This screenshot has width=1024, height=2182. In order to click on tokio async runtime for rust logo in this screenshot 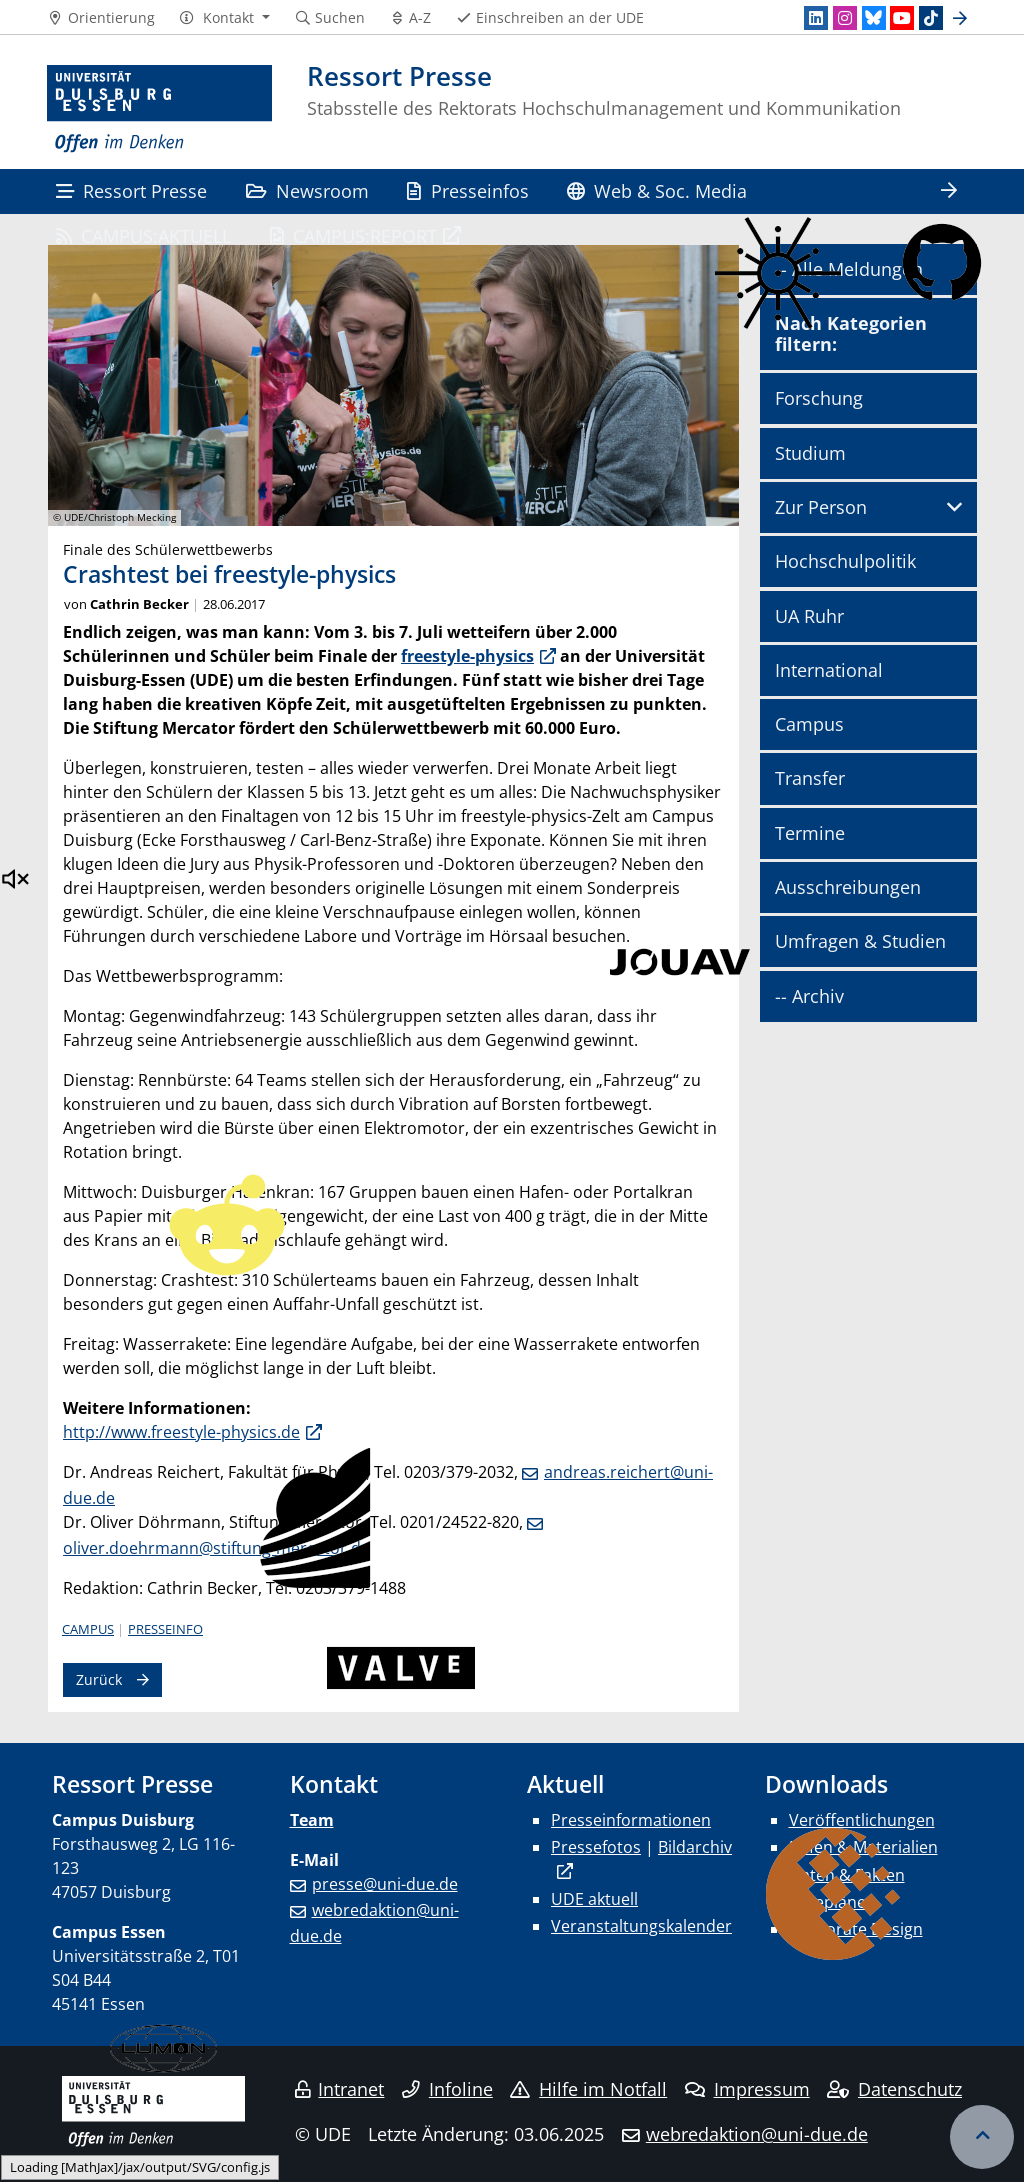, I will do `click(778, 273)`.